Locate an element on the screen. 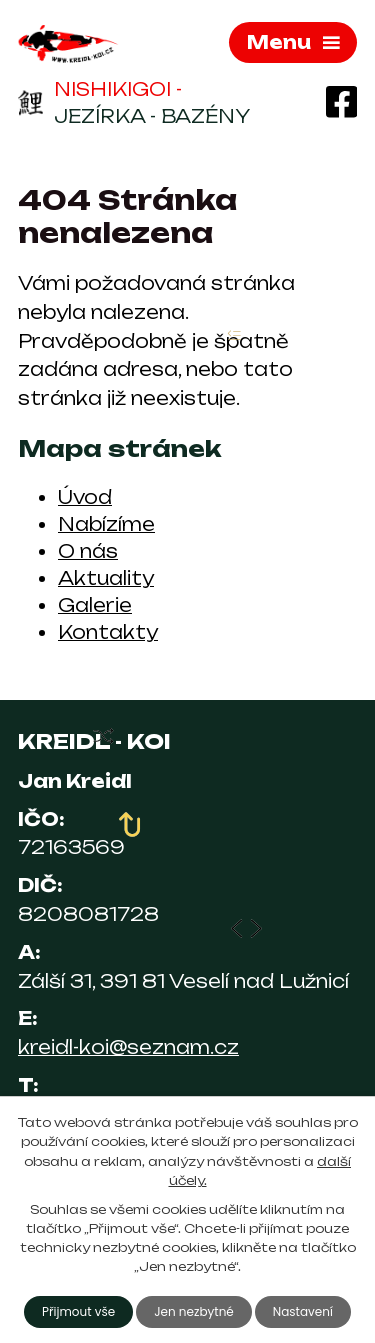 Image resolution: width=375 pixels, height=1343 pixels. view or edit source code is located at coordinates (246, 928).